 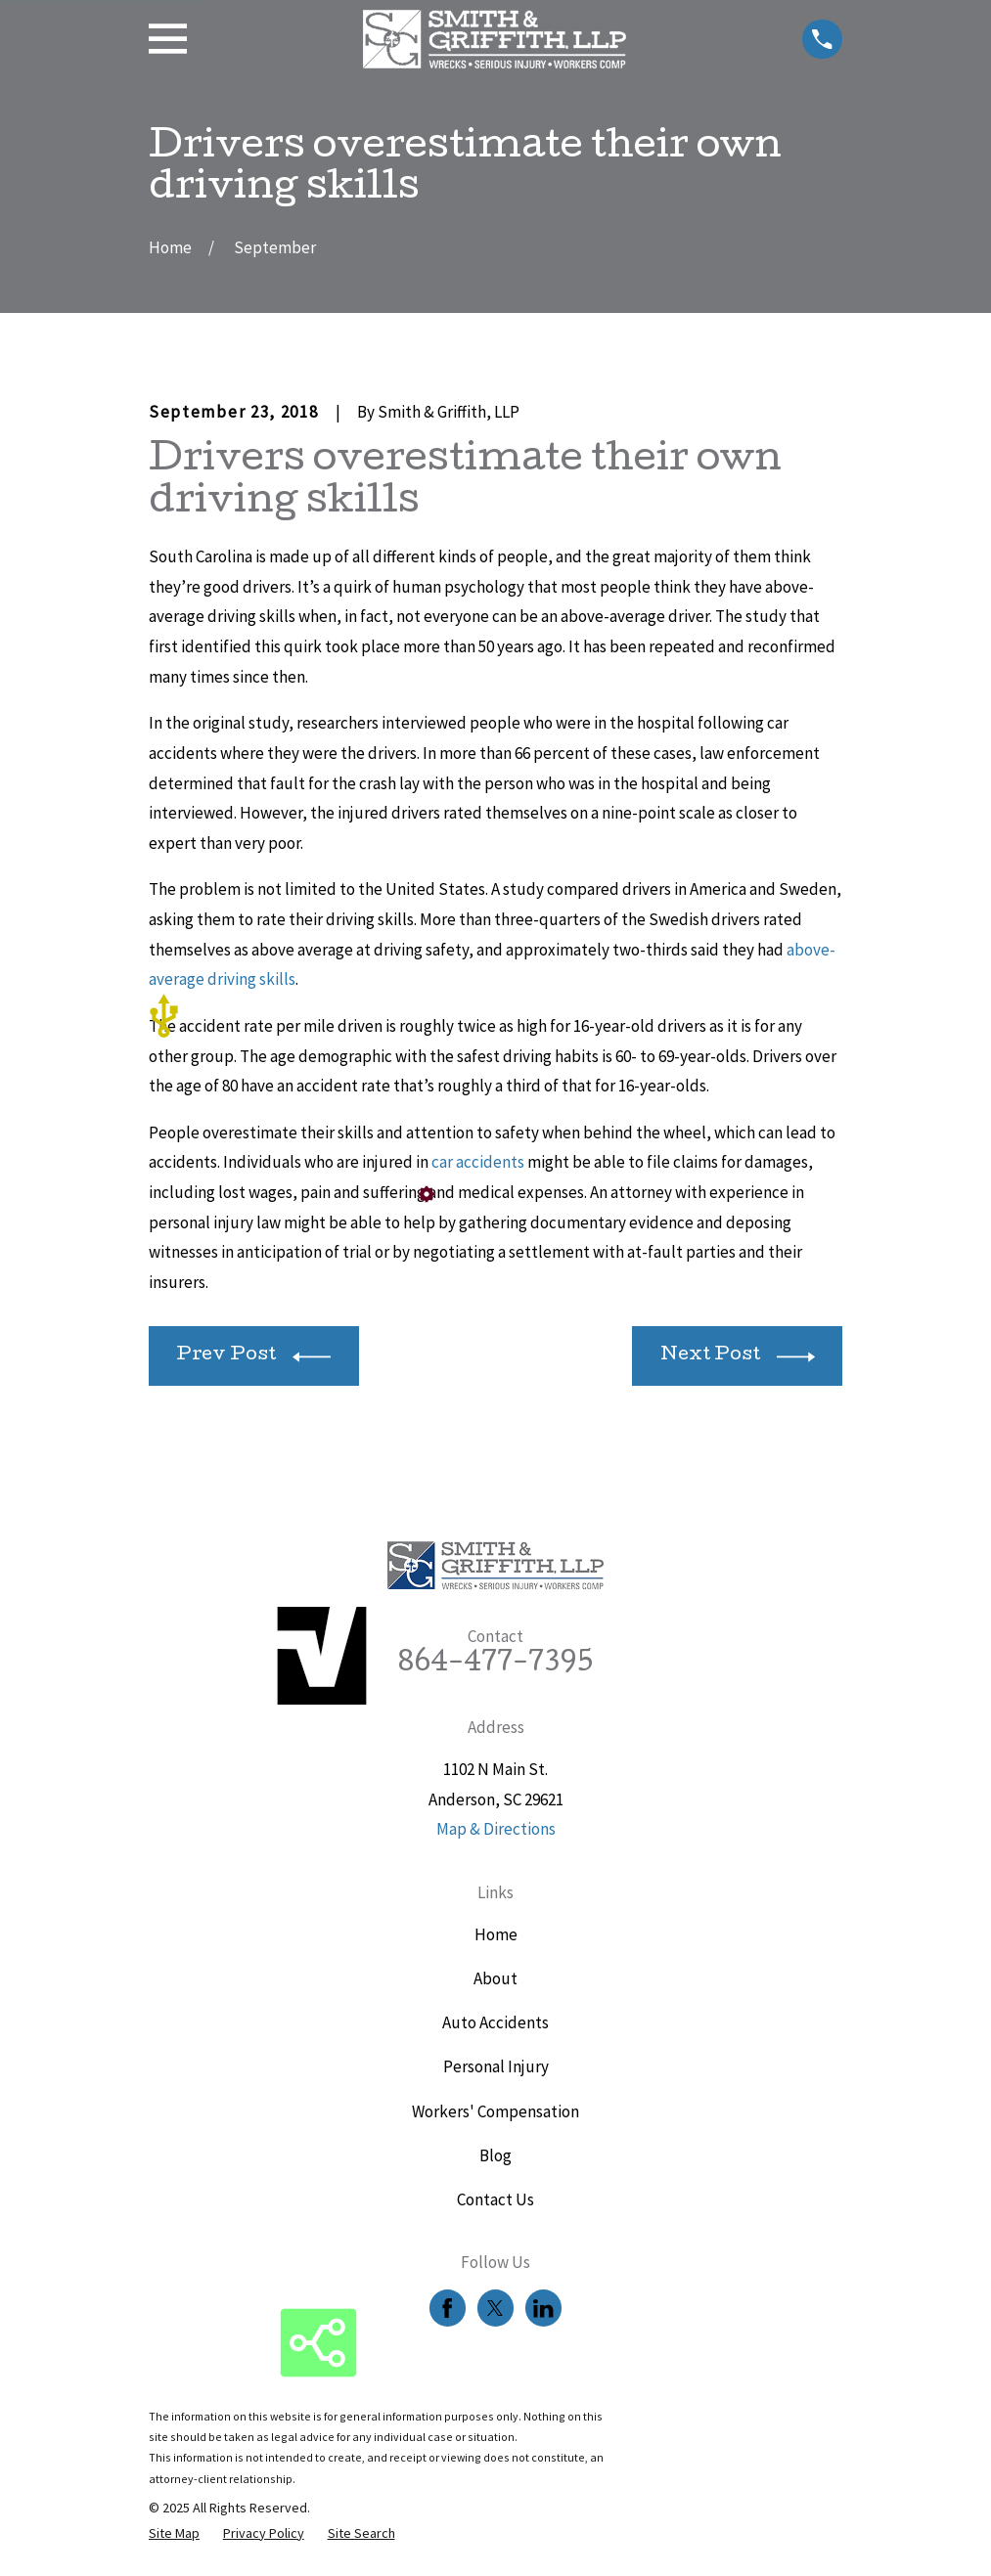 What do you see at coordinates (322, 1656) in the screenshot?
I see `vBulletin forum software logo` at bounding box center [322, 1656].